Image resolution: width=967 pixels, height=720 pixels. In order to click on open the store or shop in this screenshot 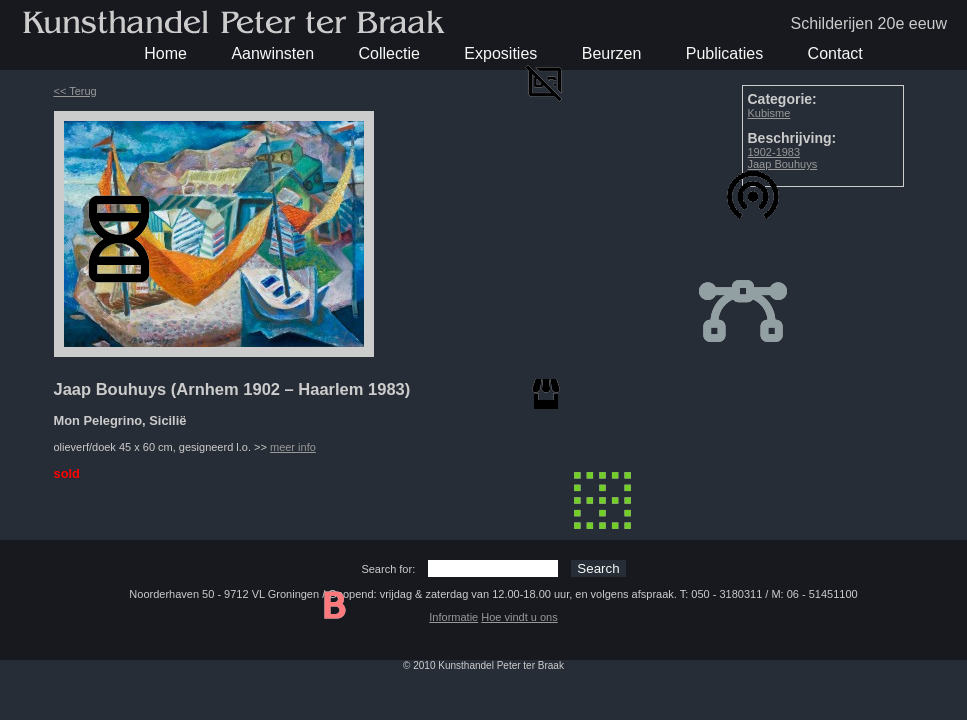, I will do `click(546, 394)`.